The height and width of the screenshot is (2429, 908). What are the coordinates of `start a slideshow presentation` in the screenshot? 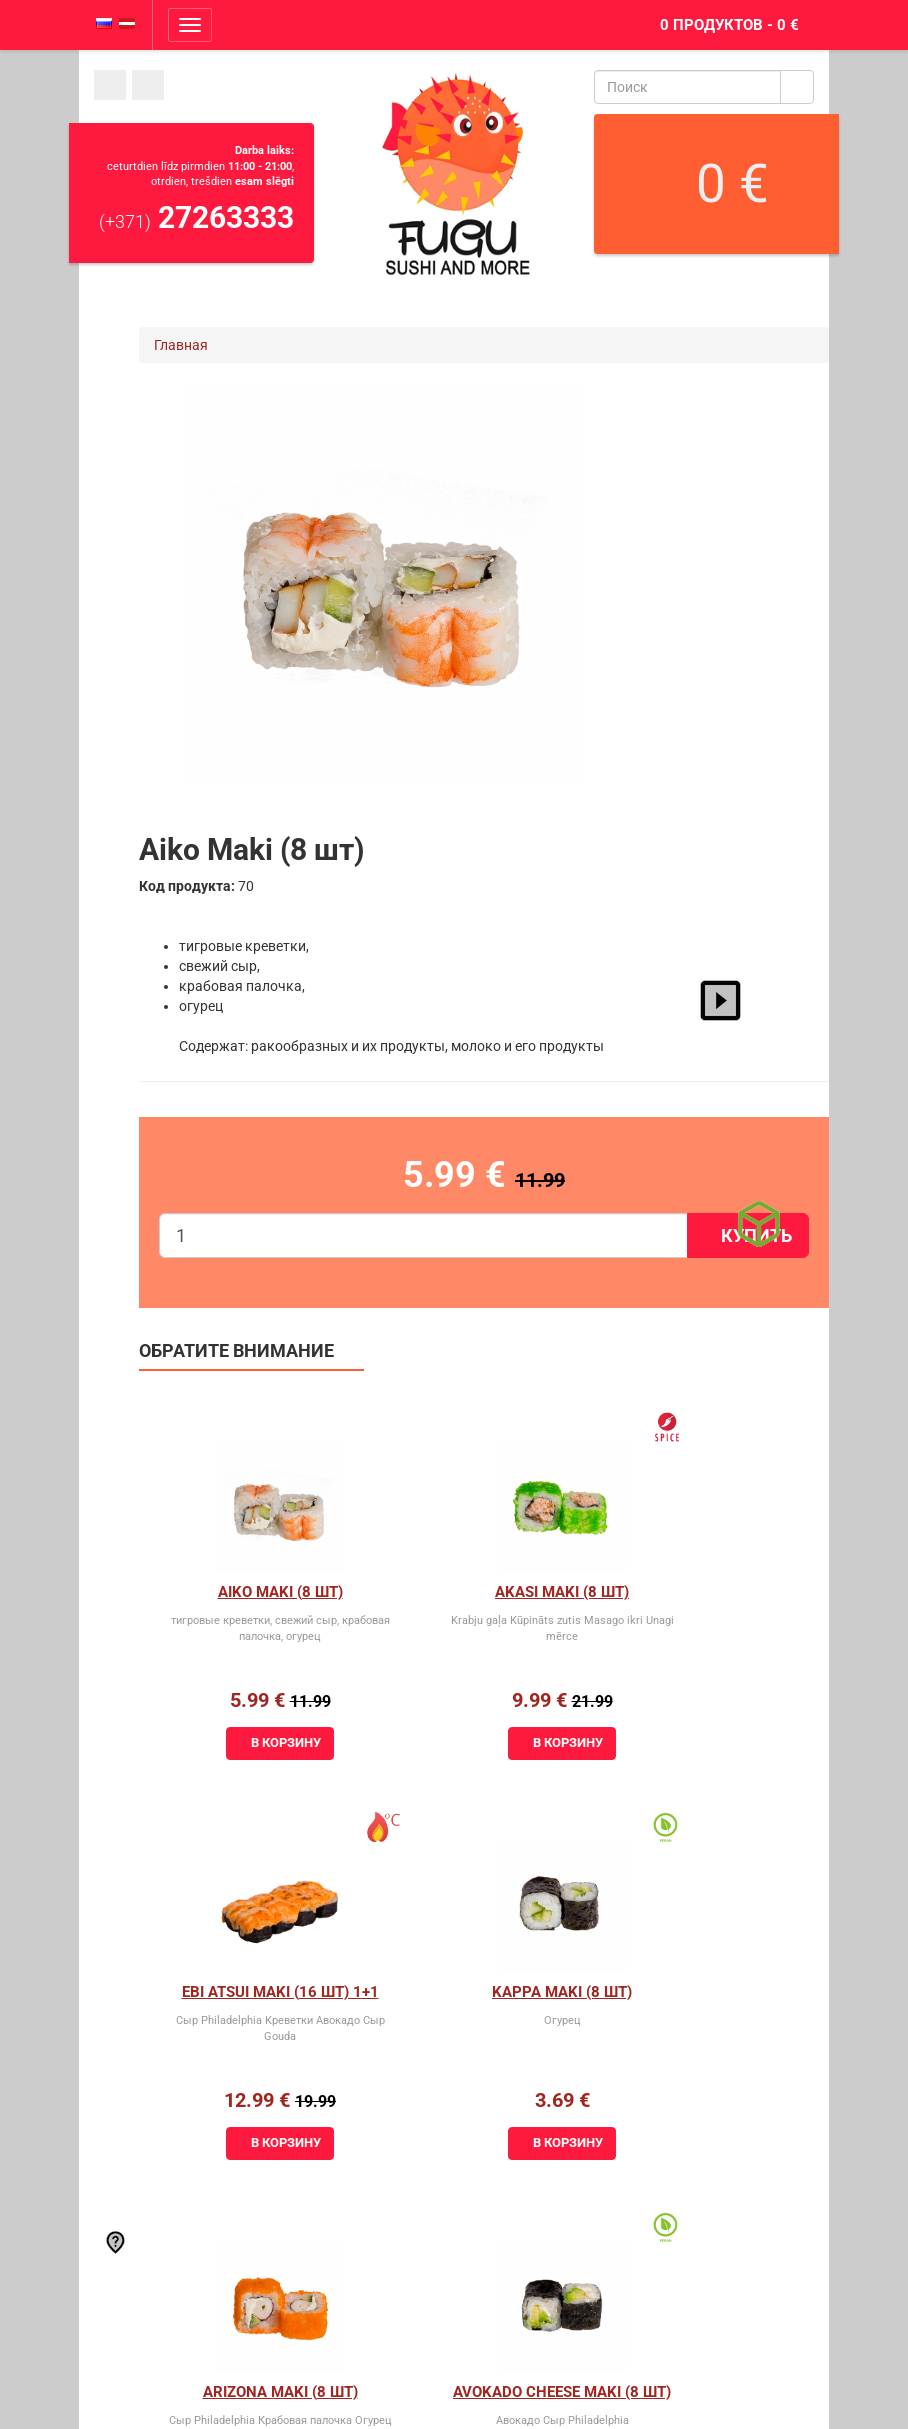 It's located at (720, 1000).